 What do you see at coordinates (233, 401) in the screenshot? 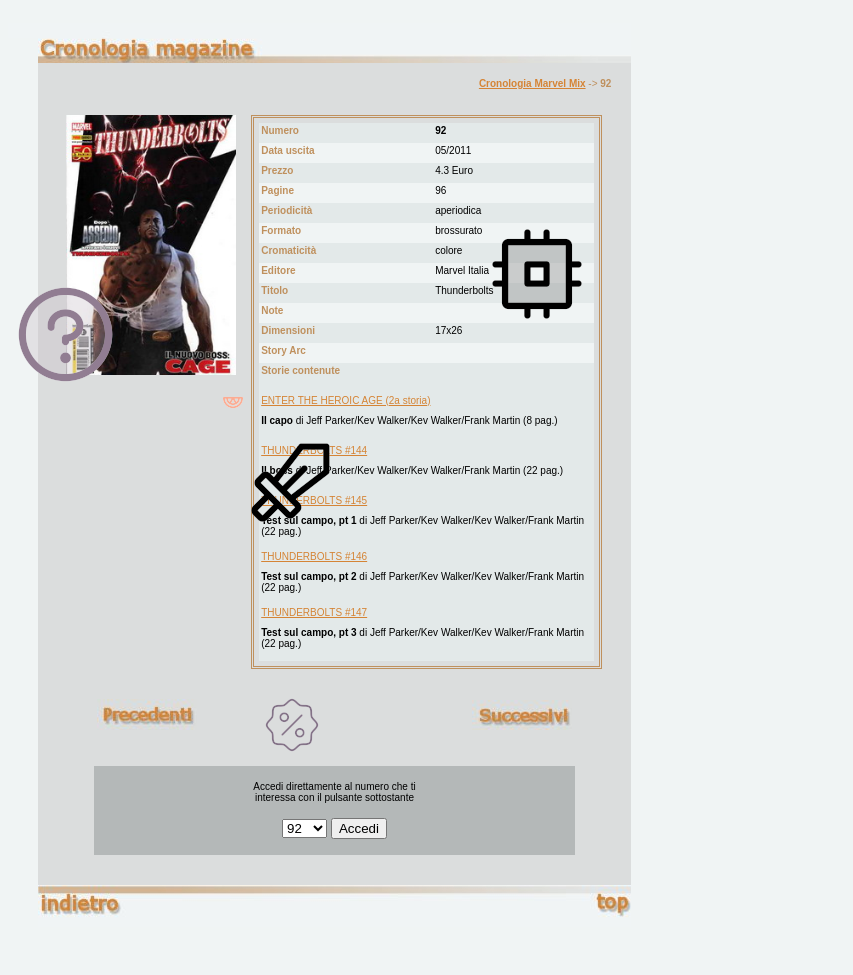
I see `indicates citrus or fruit-related content` at bounding box center [233, 401].